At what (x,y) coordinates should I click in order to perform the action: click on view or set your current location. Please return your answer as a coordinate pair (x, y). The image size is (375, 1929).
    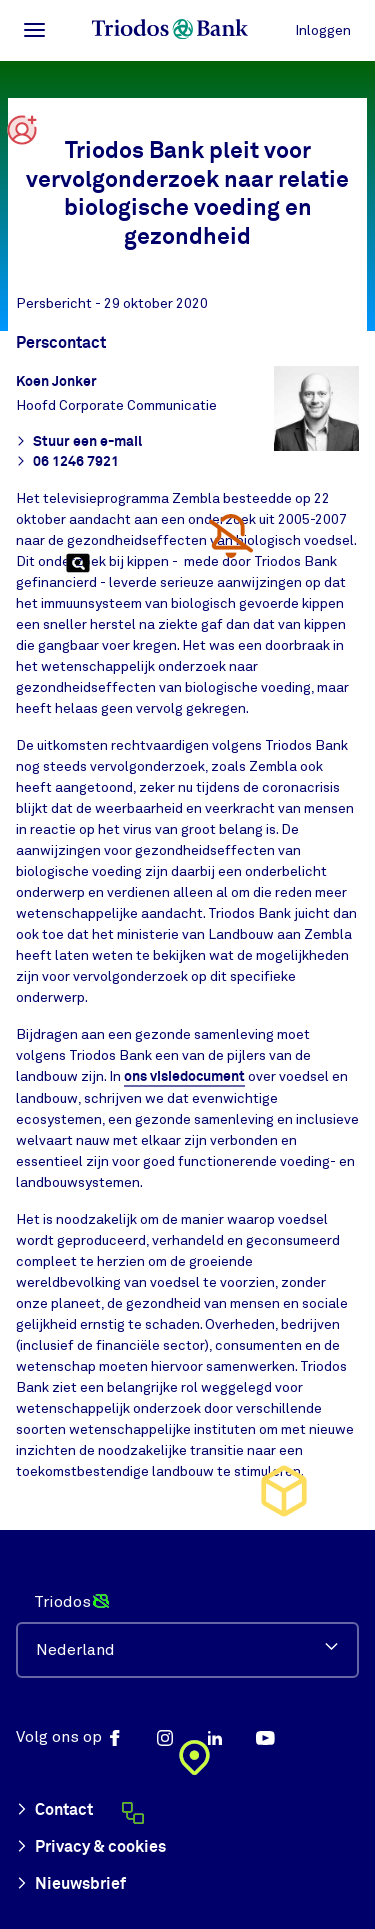
    Looking at the image, I should click on (194, 1757).